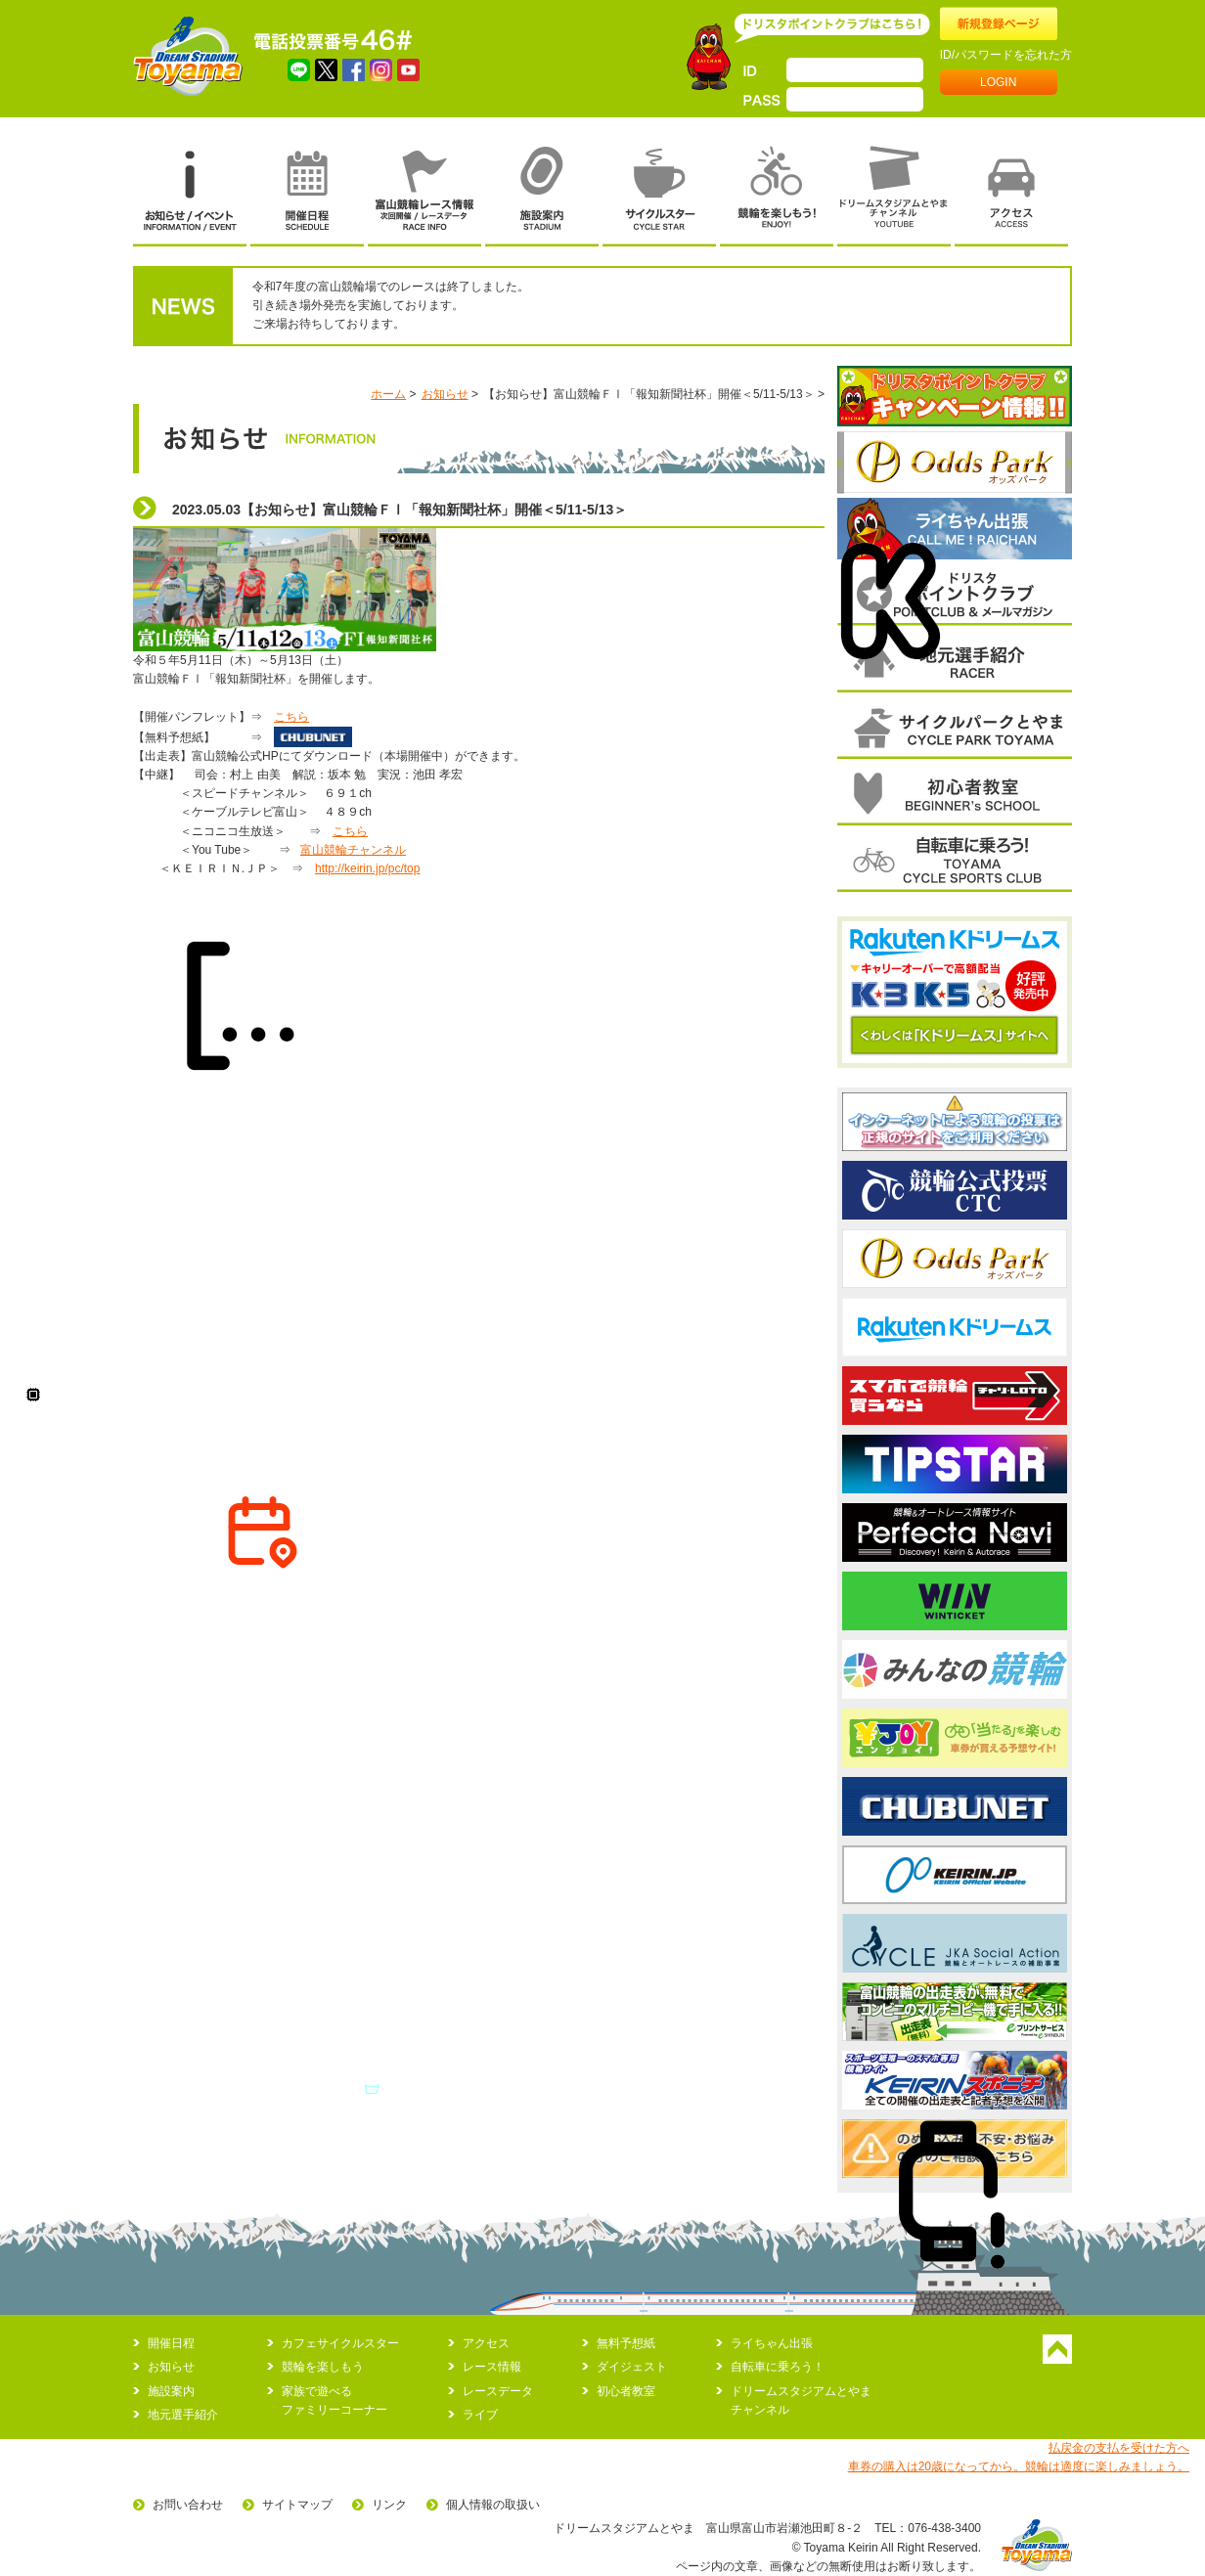 The image size is (1205, 2576). What do you see at coordinates (372, 2089) in the screenshot?
I see `wash at medium temperature setting` at bounding box center [372, 2089].